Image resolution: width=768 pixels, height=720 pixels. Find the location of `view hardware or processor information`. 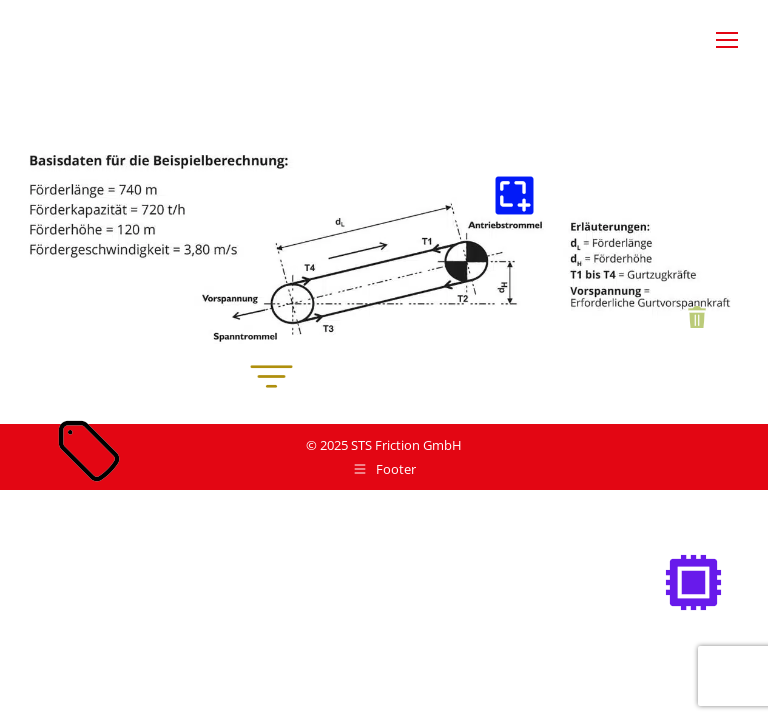

view hardware or processor information is located at coordinates (693, 582).